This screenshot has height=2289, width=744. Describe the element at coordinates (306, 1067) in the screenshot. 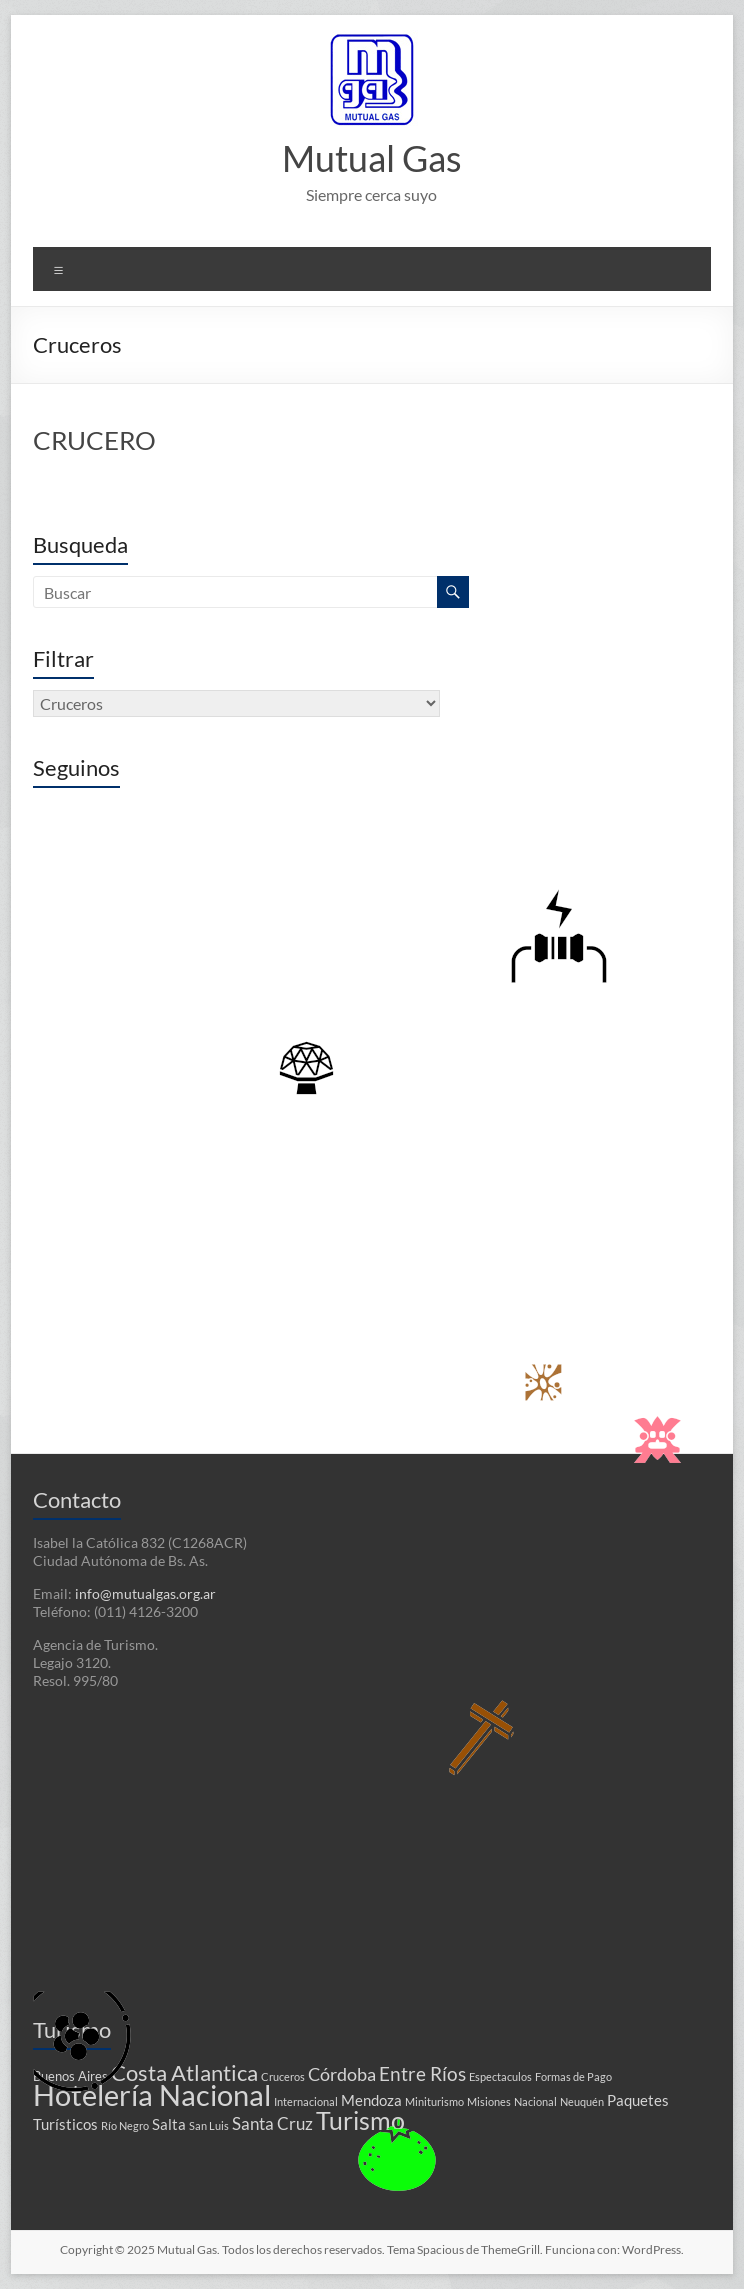

I see `build or place a habitat dome structure` at that location.